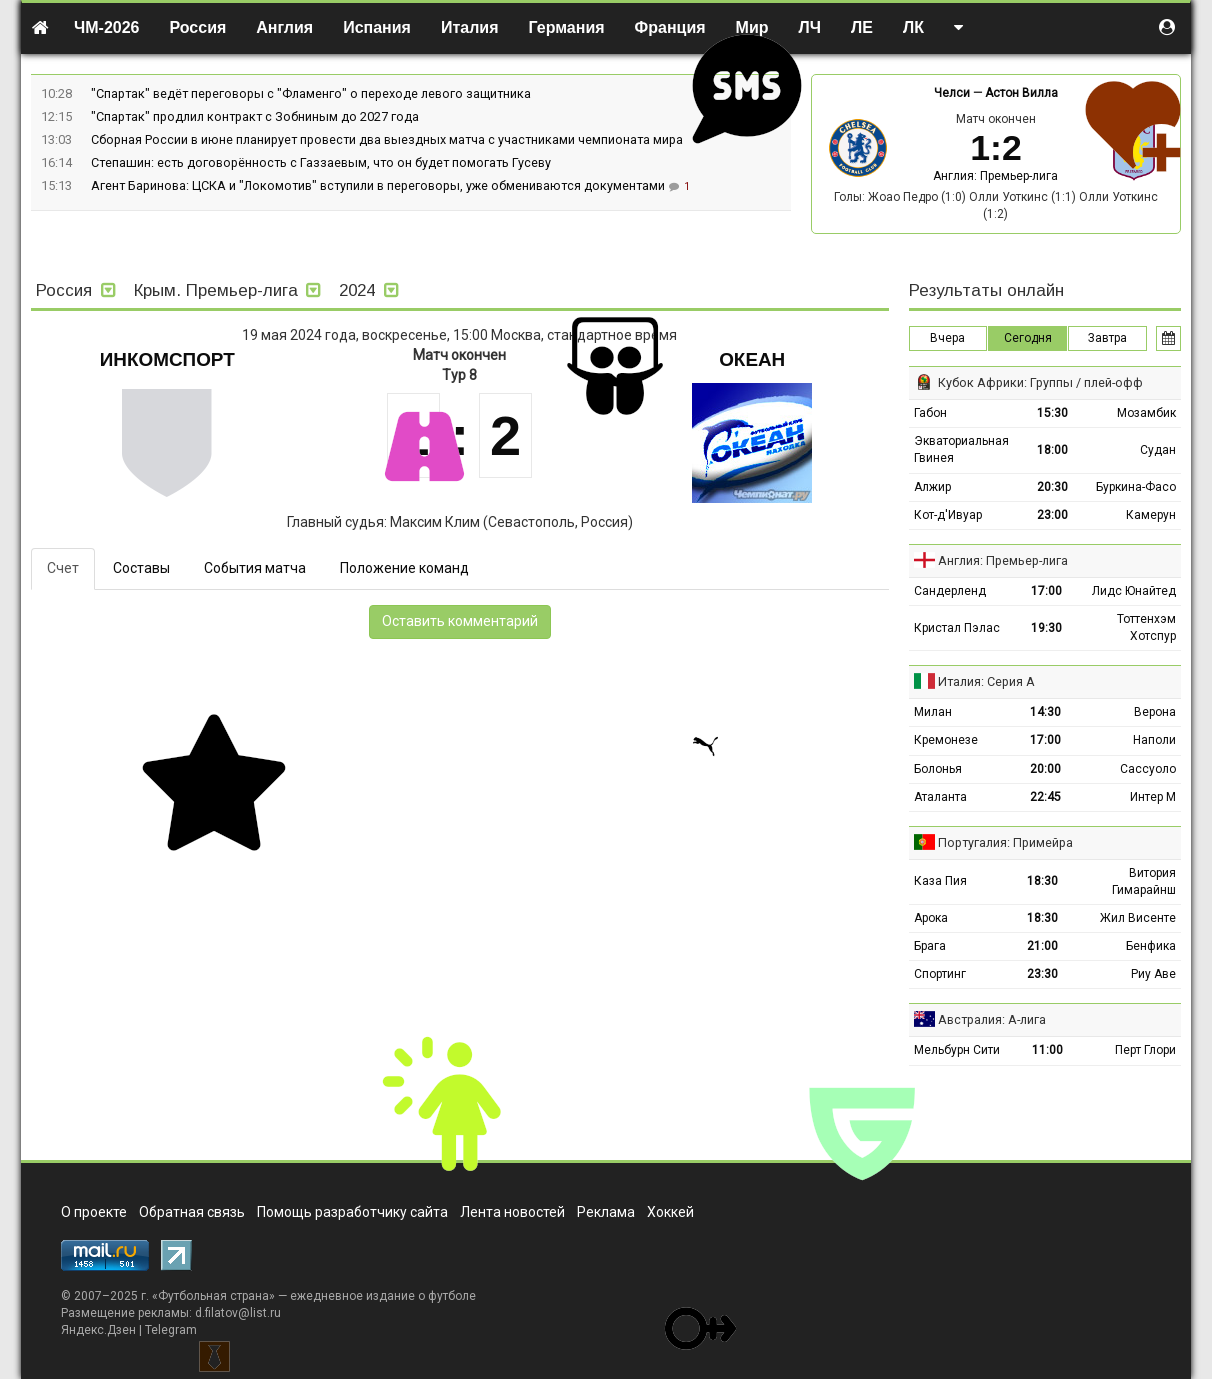  What do you see at coordinates (747, 89) in the screenshot?
I see `send an SMS text message` at bounding box center [747, 89].